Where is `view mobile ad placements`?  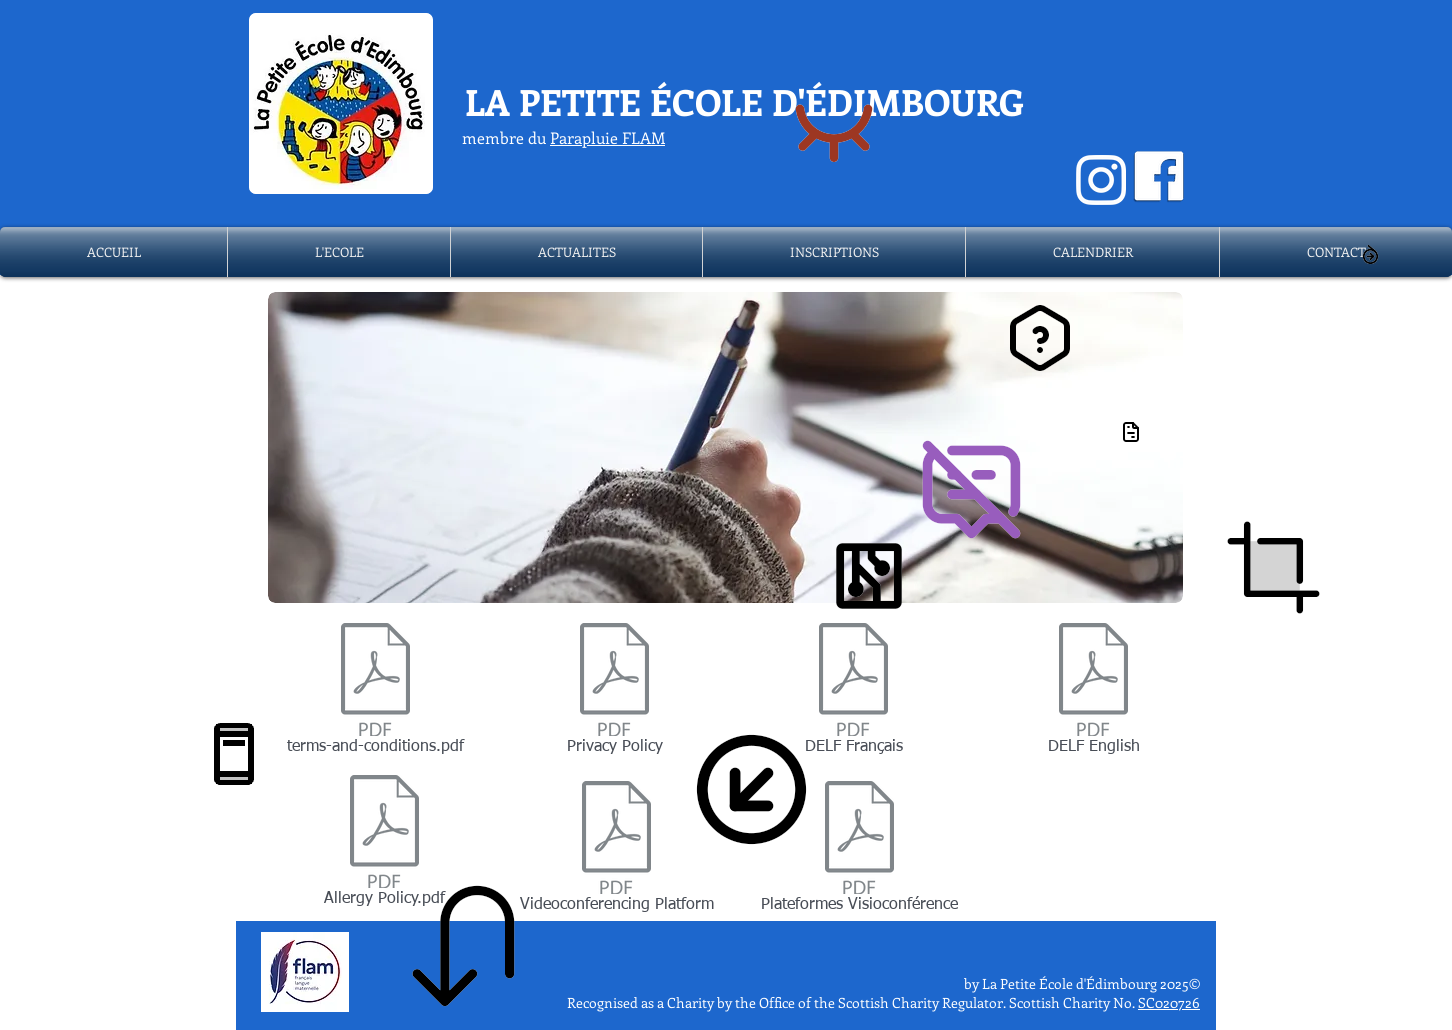 view mobile ad placements is located at coordinates (234, 754).